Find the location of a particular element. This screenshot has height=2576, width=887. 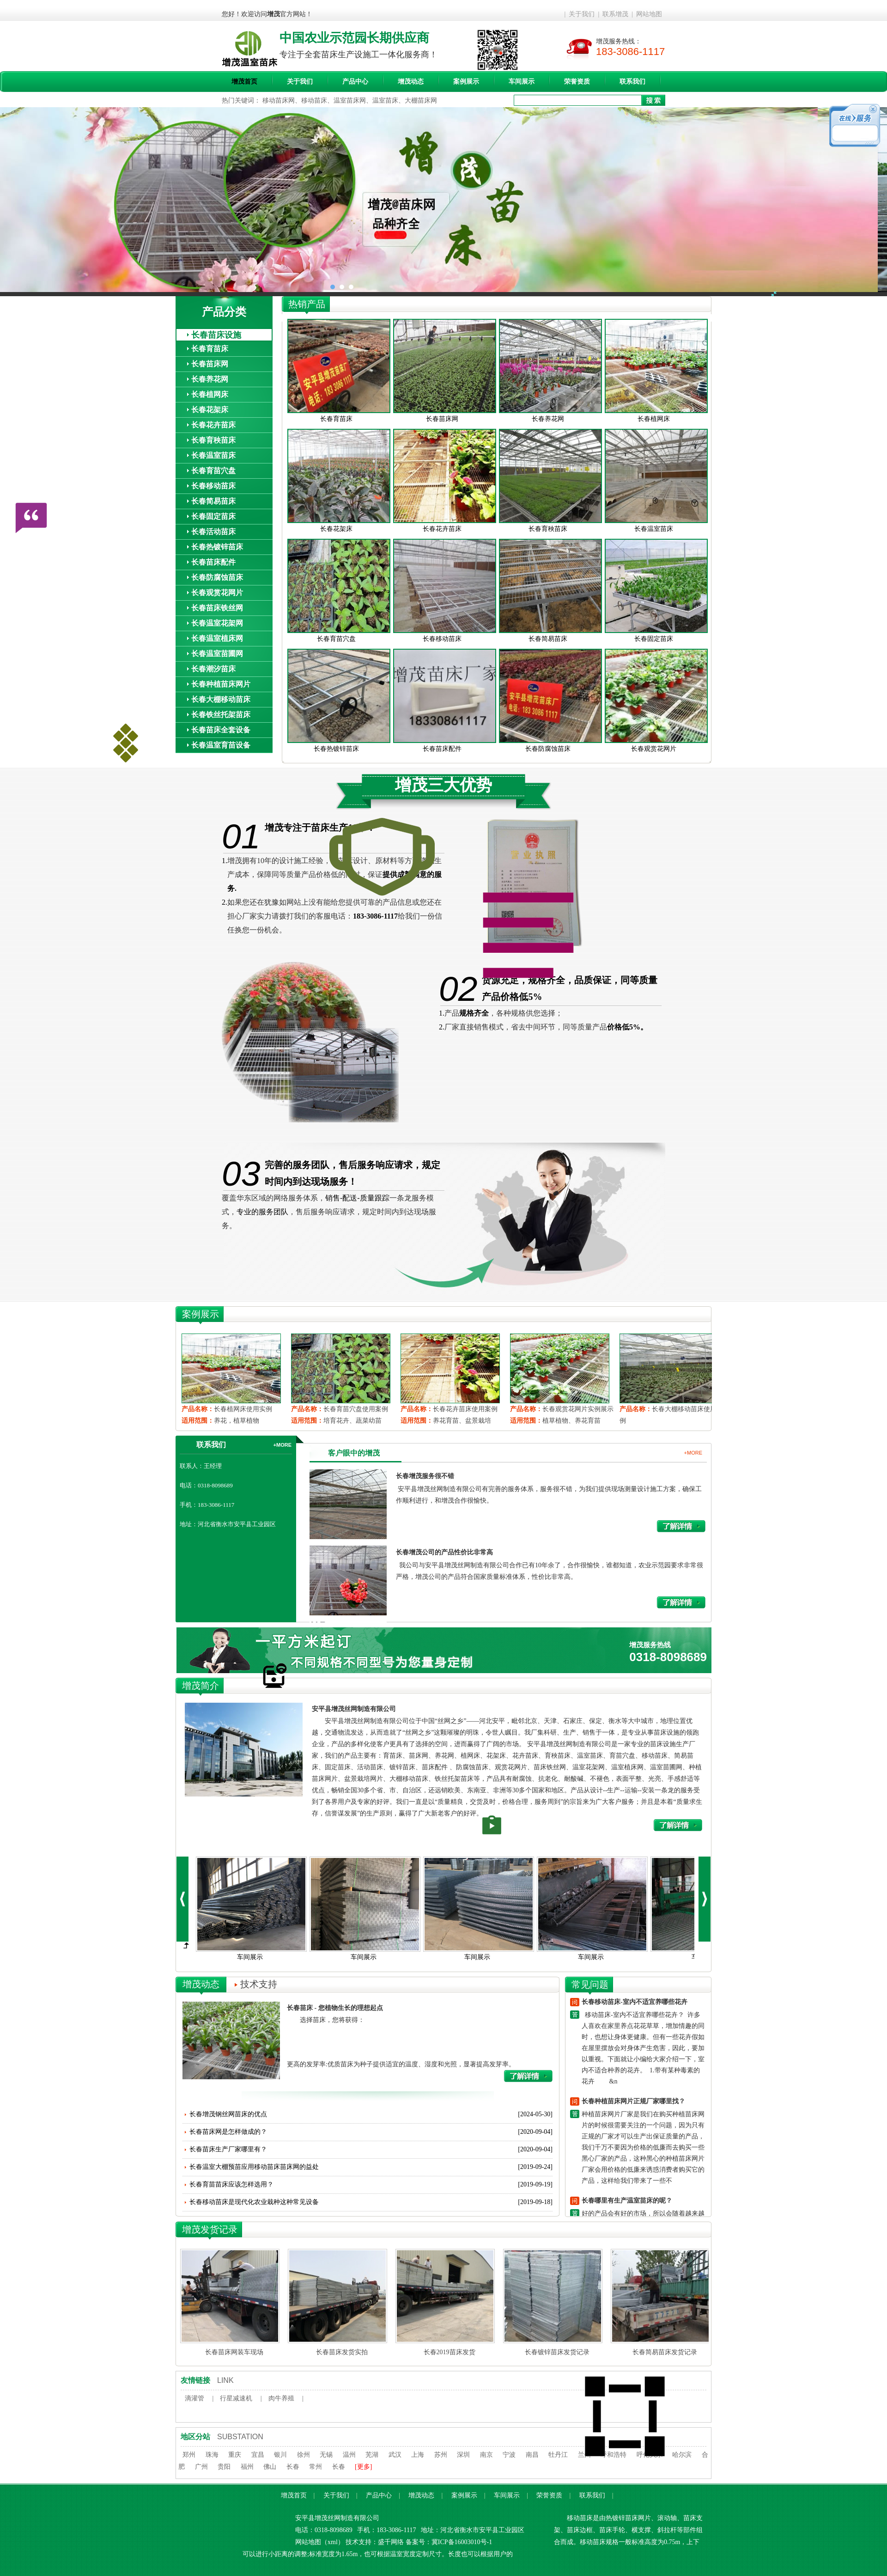

start a presentation or slideshow is located at coordinates (492, 1826).